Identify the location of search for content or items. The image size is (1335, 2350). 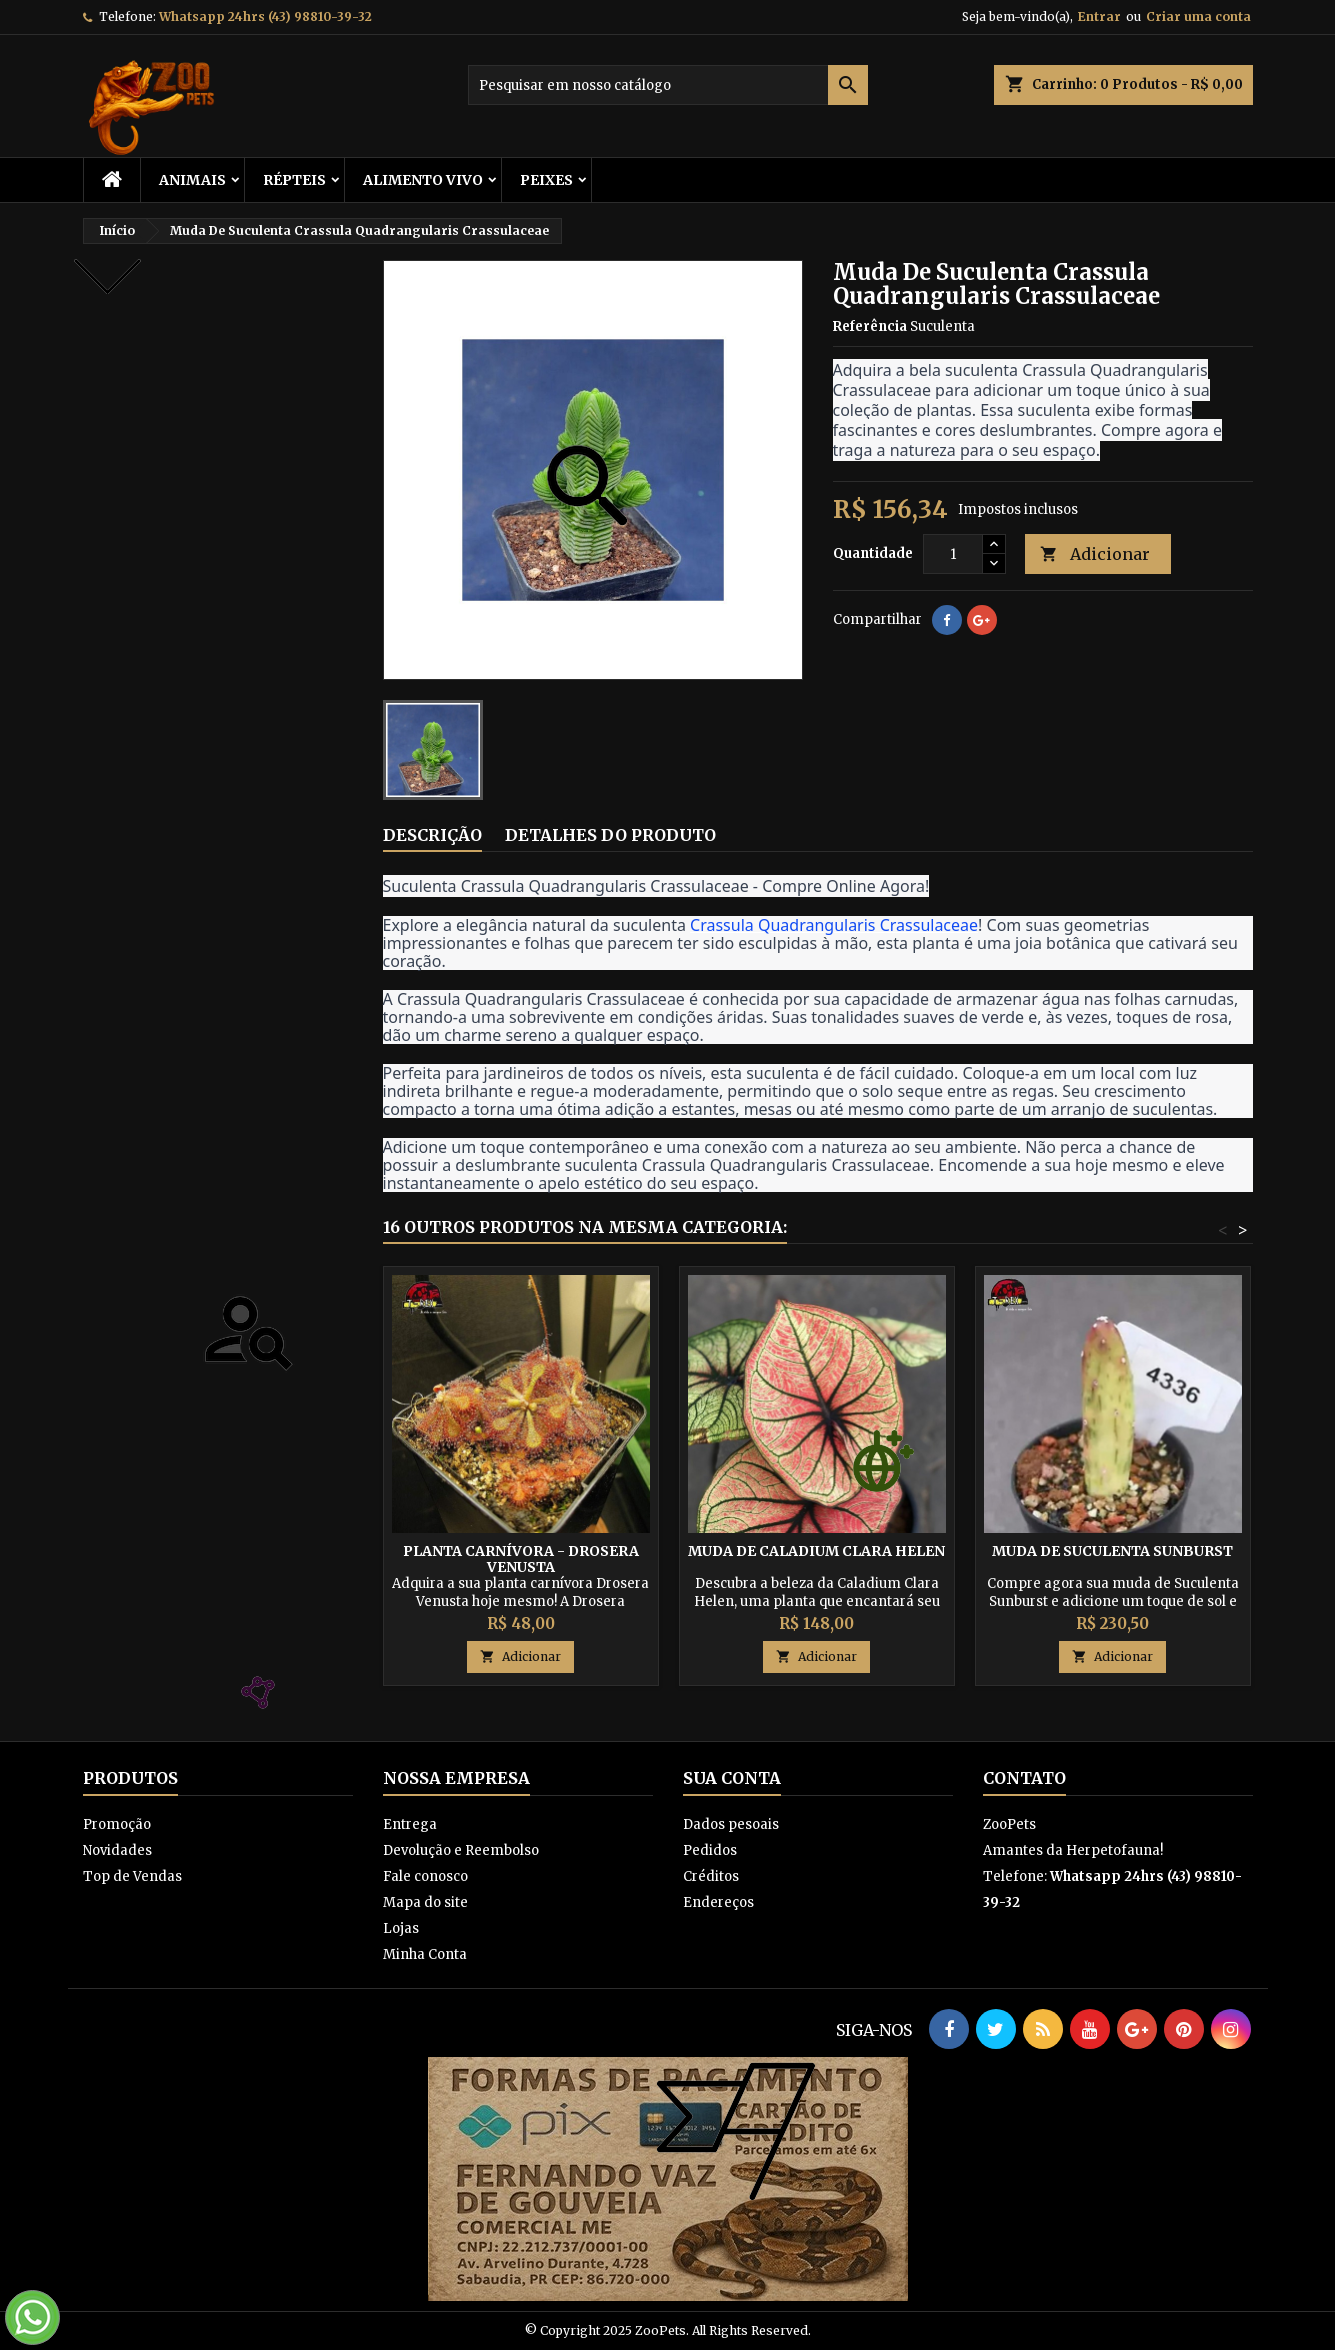
(589, 487).